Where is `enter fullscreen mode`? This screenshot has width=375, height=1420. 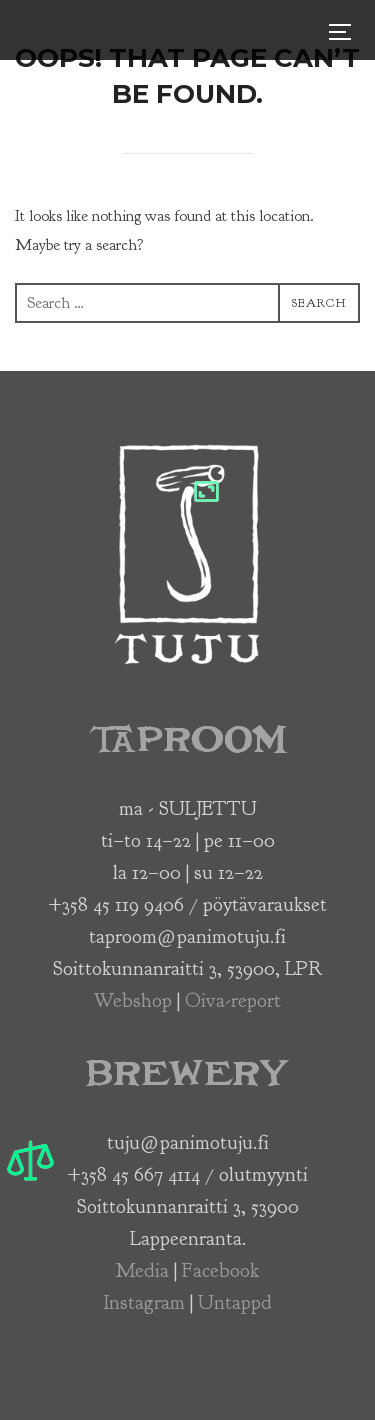
enter fullscreen mode is located at coordinates (206, 491).